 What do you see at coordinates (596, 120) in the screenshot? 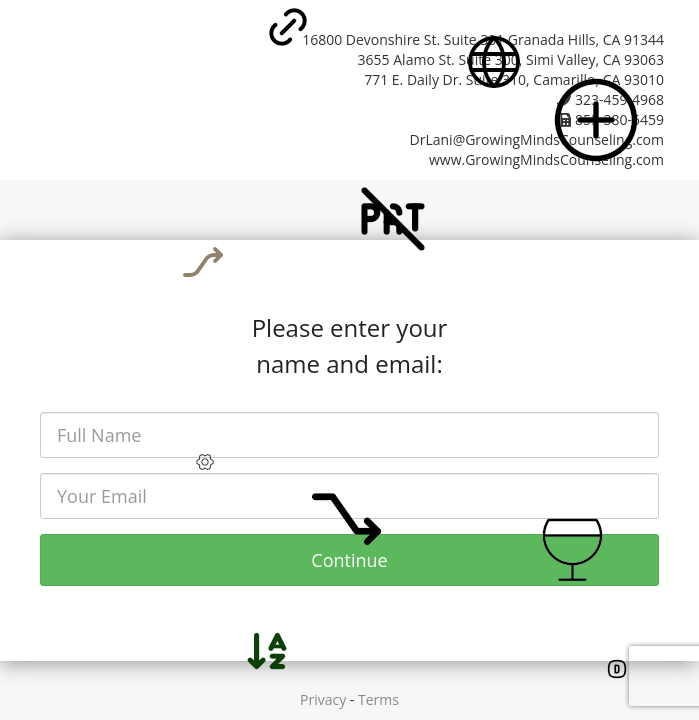
I see `add a new item` at bounding box center [596, 120].